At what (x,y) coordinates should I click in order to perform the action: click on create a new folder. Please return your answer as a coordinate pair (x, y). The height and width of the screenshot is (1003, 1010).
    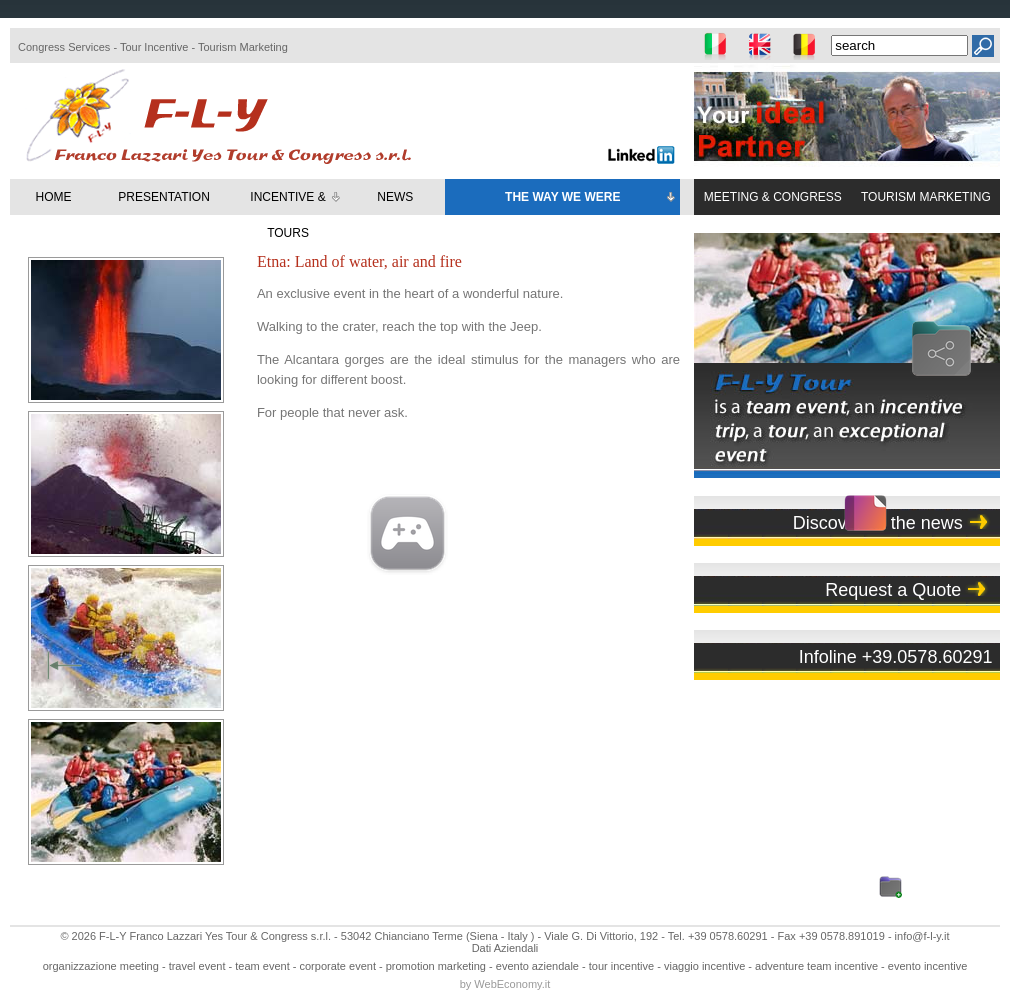
    Looking at the image, I should click on (890, 886).